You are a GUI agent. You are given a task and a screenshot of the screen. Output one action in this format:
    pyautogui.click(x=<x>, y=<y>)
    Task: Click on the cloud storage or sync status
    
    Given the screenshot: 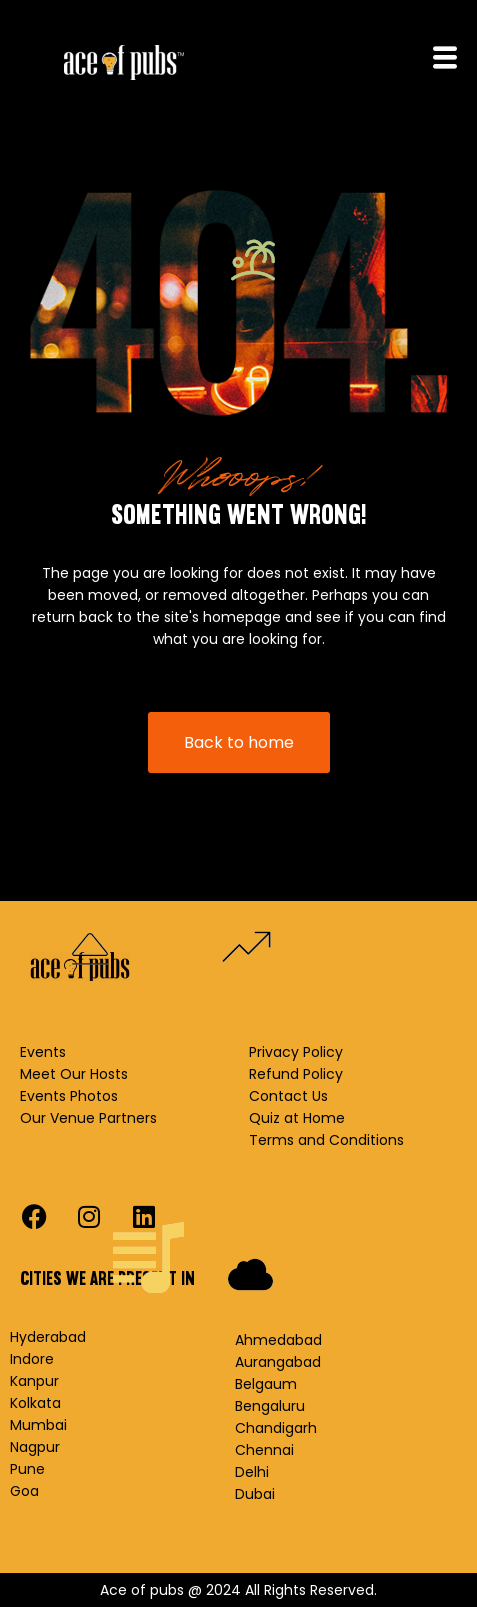 What is the action you would take?
    pyautogui.click(x=250, y=1274)
    